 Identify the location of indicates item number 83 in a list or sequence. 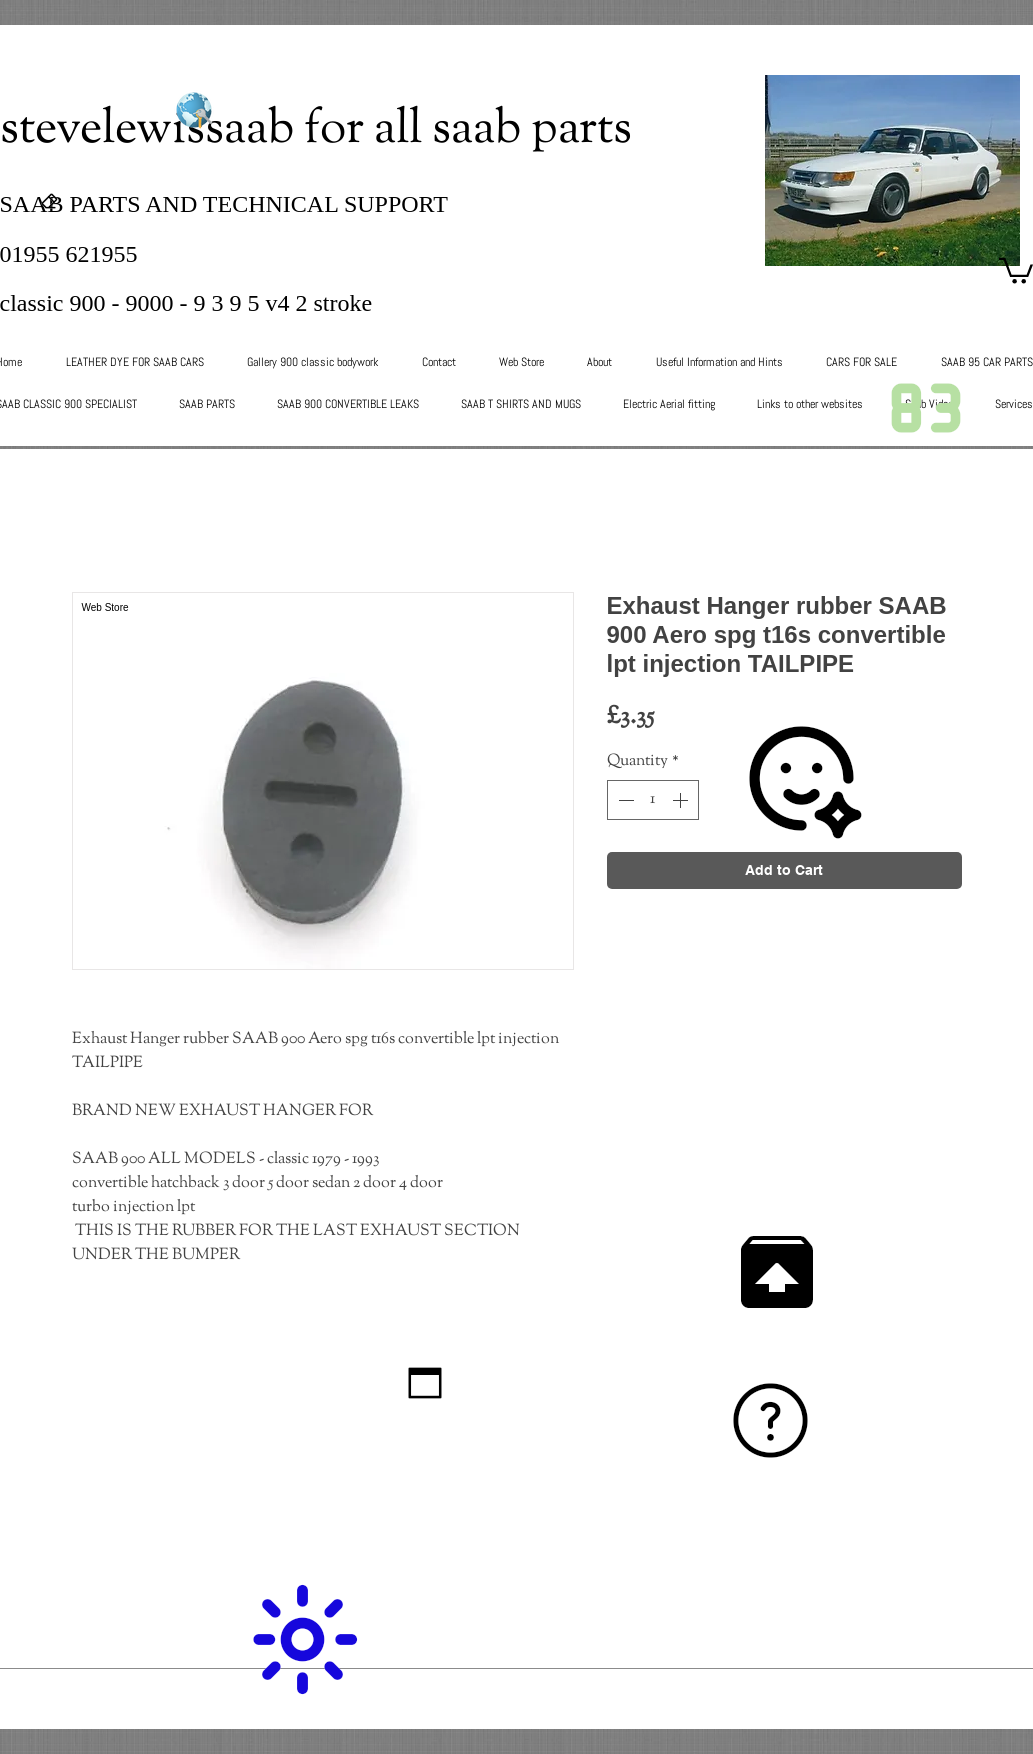
(926, 408).